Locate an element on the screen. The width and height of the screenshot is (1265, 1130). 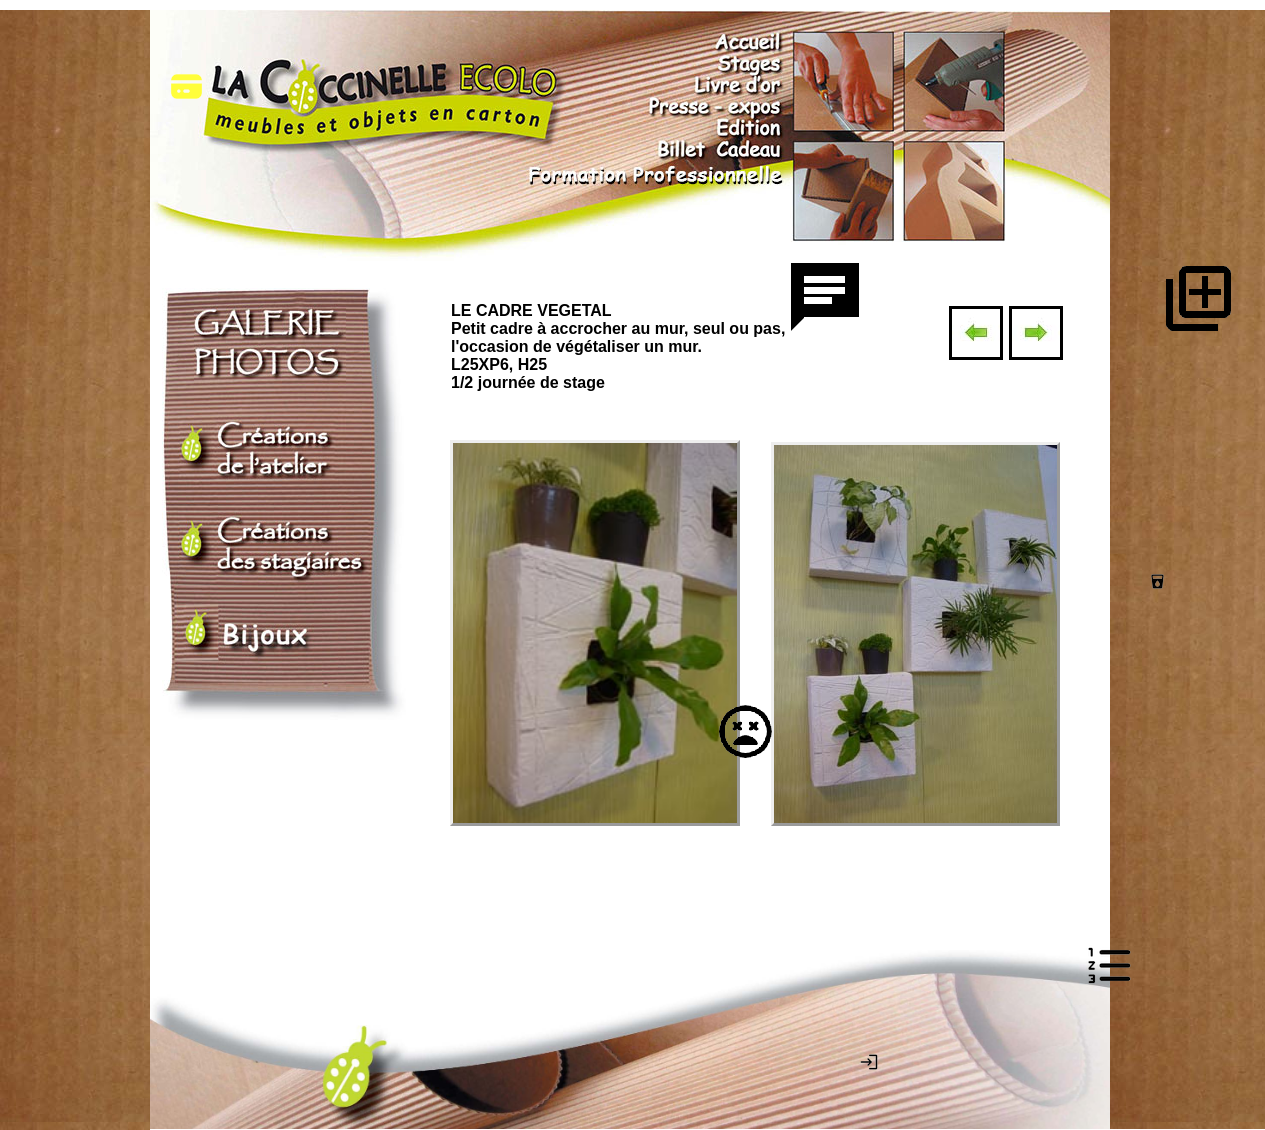
add a new photo to your collection is located at coordinates (1198, 298).